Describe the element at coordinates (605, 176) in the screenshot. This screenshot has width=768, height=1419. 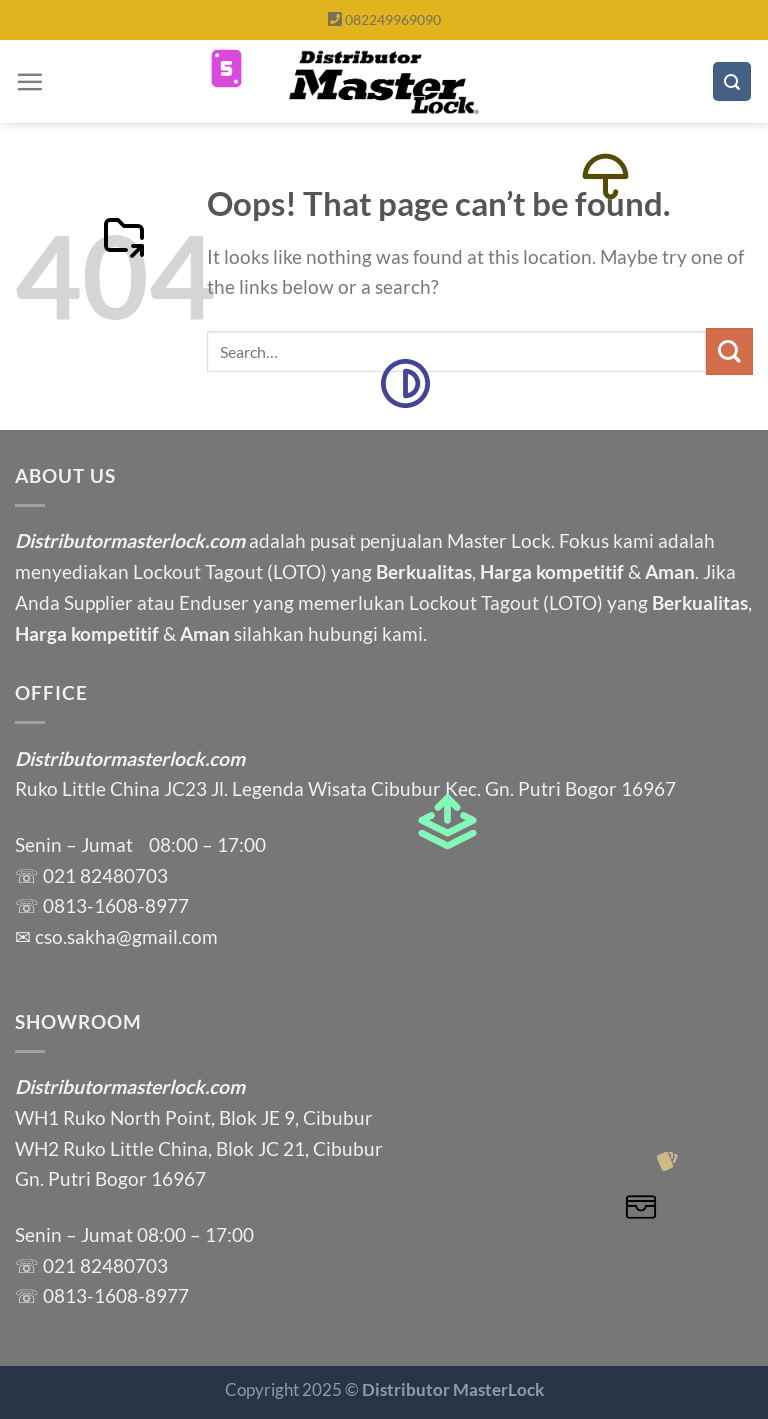
I see `view weather protection or rain forecast` at that location.